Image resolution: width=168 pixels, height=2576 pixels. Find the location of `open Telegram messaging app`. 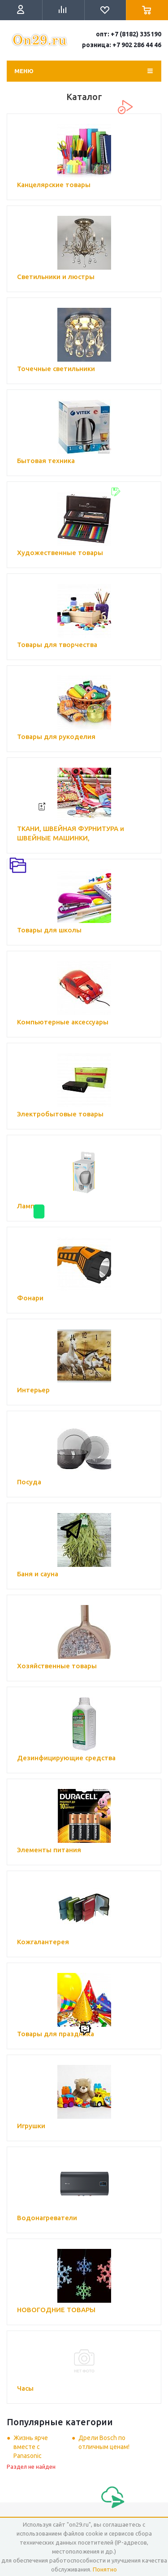

open Telegram messaging app is located at coordinates (72, 1529).